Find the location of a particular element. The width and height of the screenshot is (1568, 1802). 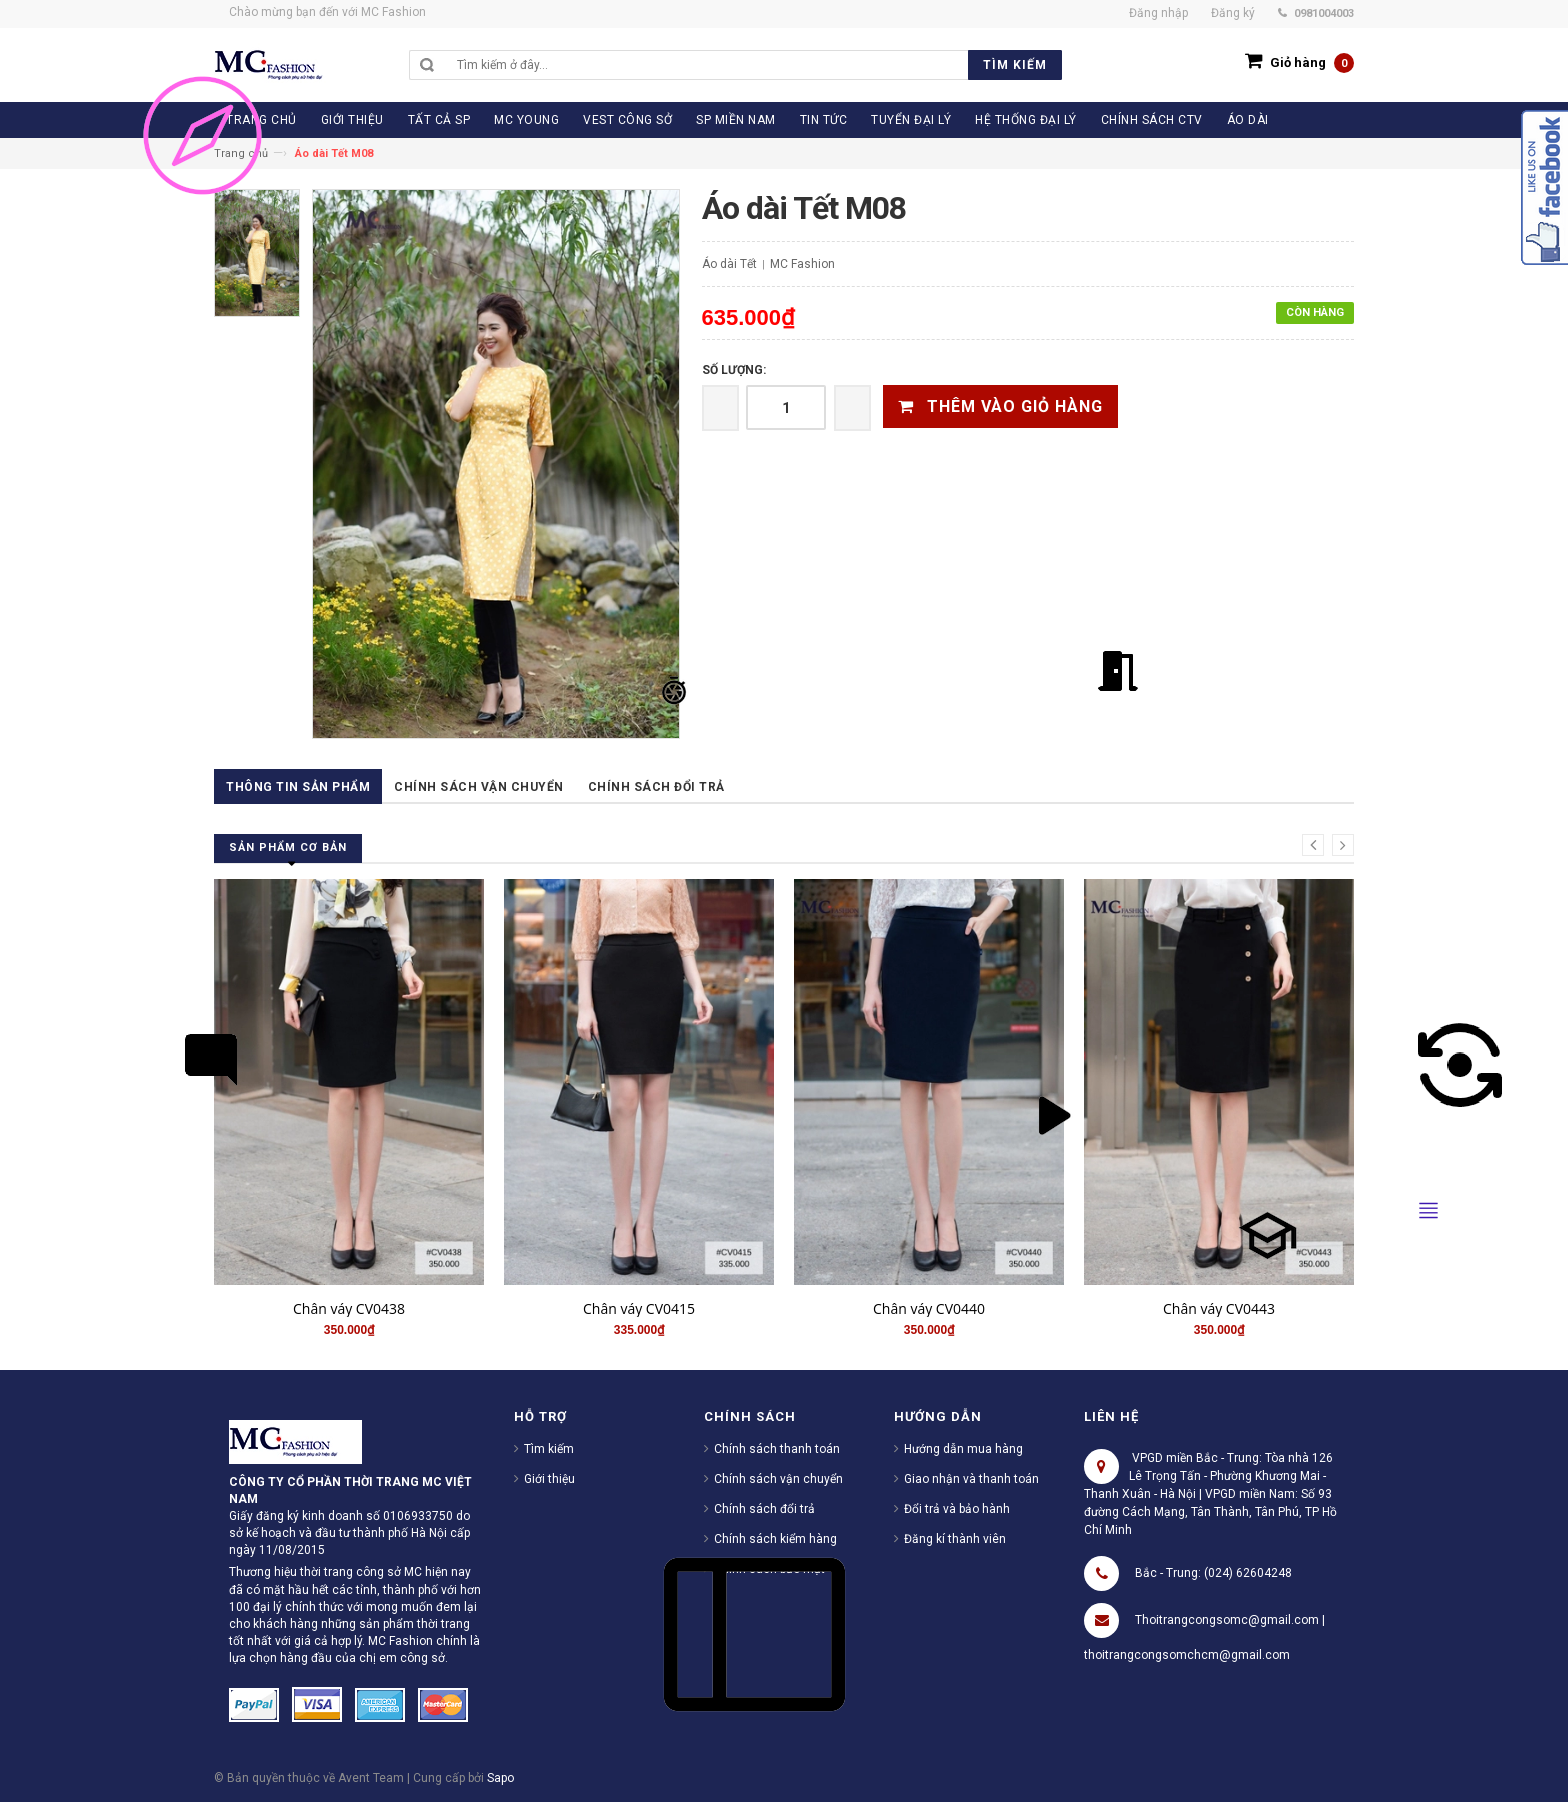

play media content is located at coordinates (1051, 1115).